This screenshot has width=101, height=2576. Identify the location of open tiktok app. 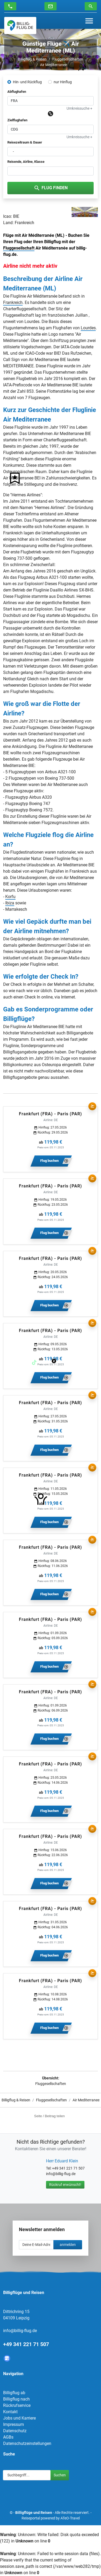
(34, 1362).